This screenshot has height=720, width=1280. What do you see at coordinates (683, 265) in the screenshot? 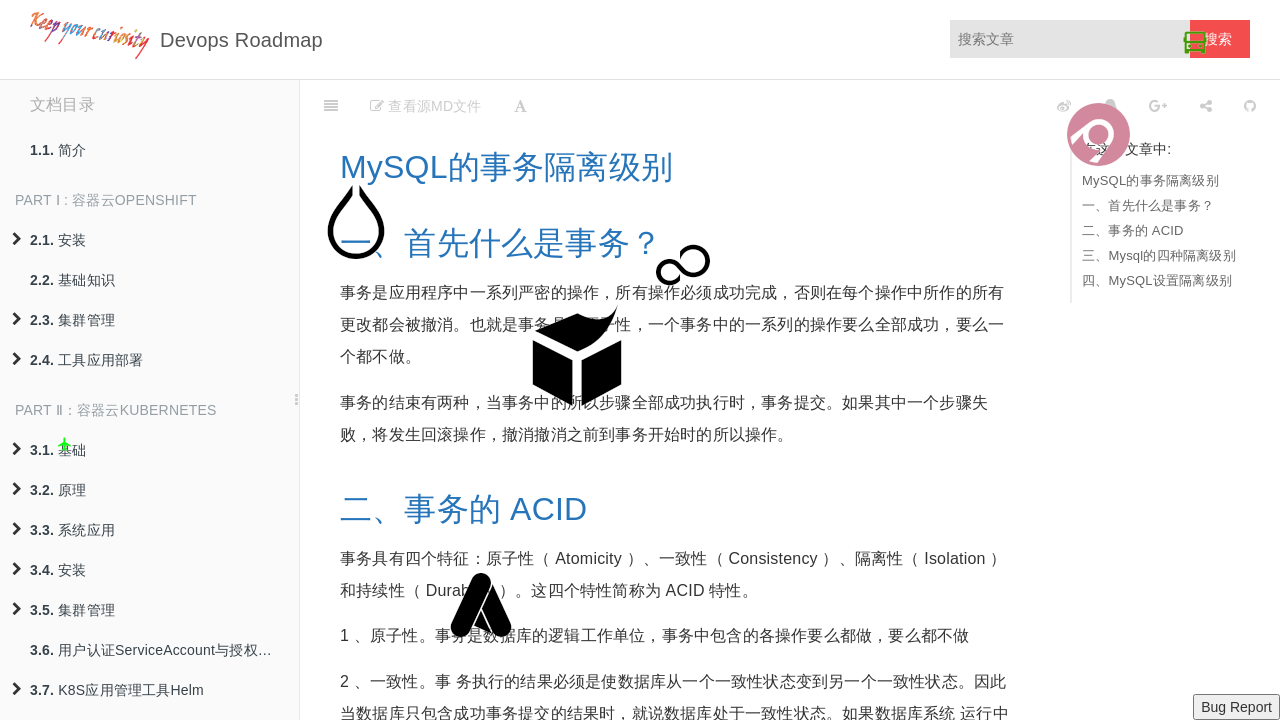
I see `Fujitsu brand logo` at bounding box center [683, 265].